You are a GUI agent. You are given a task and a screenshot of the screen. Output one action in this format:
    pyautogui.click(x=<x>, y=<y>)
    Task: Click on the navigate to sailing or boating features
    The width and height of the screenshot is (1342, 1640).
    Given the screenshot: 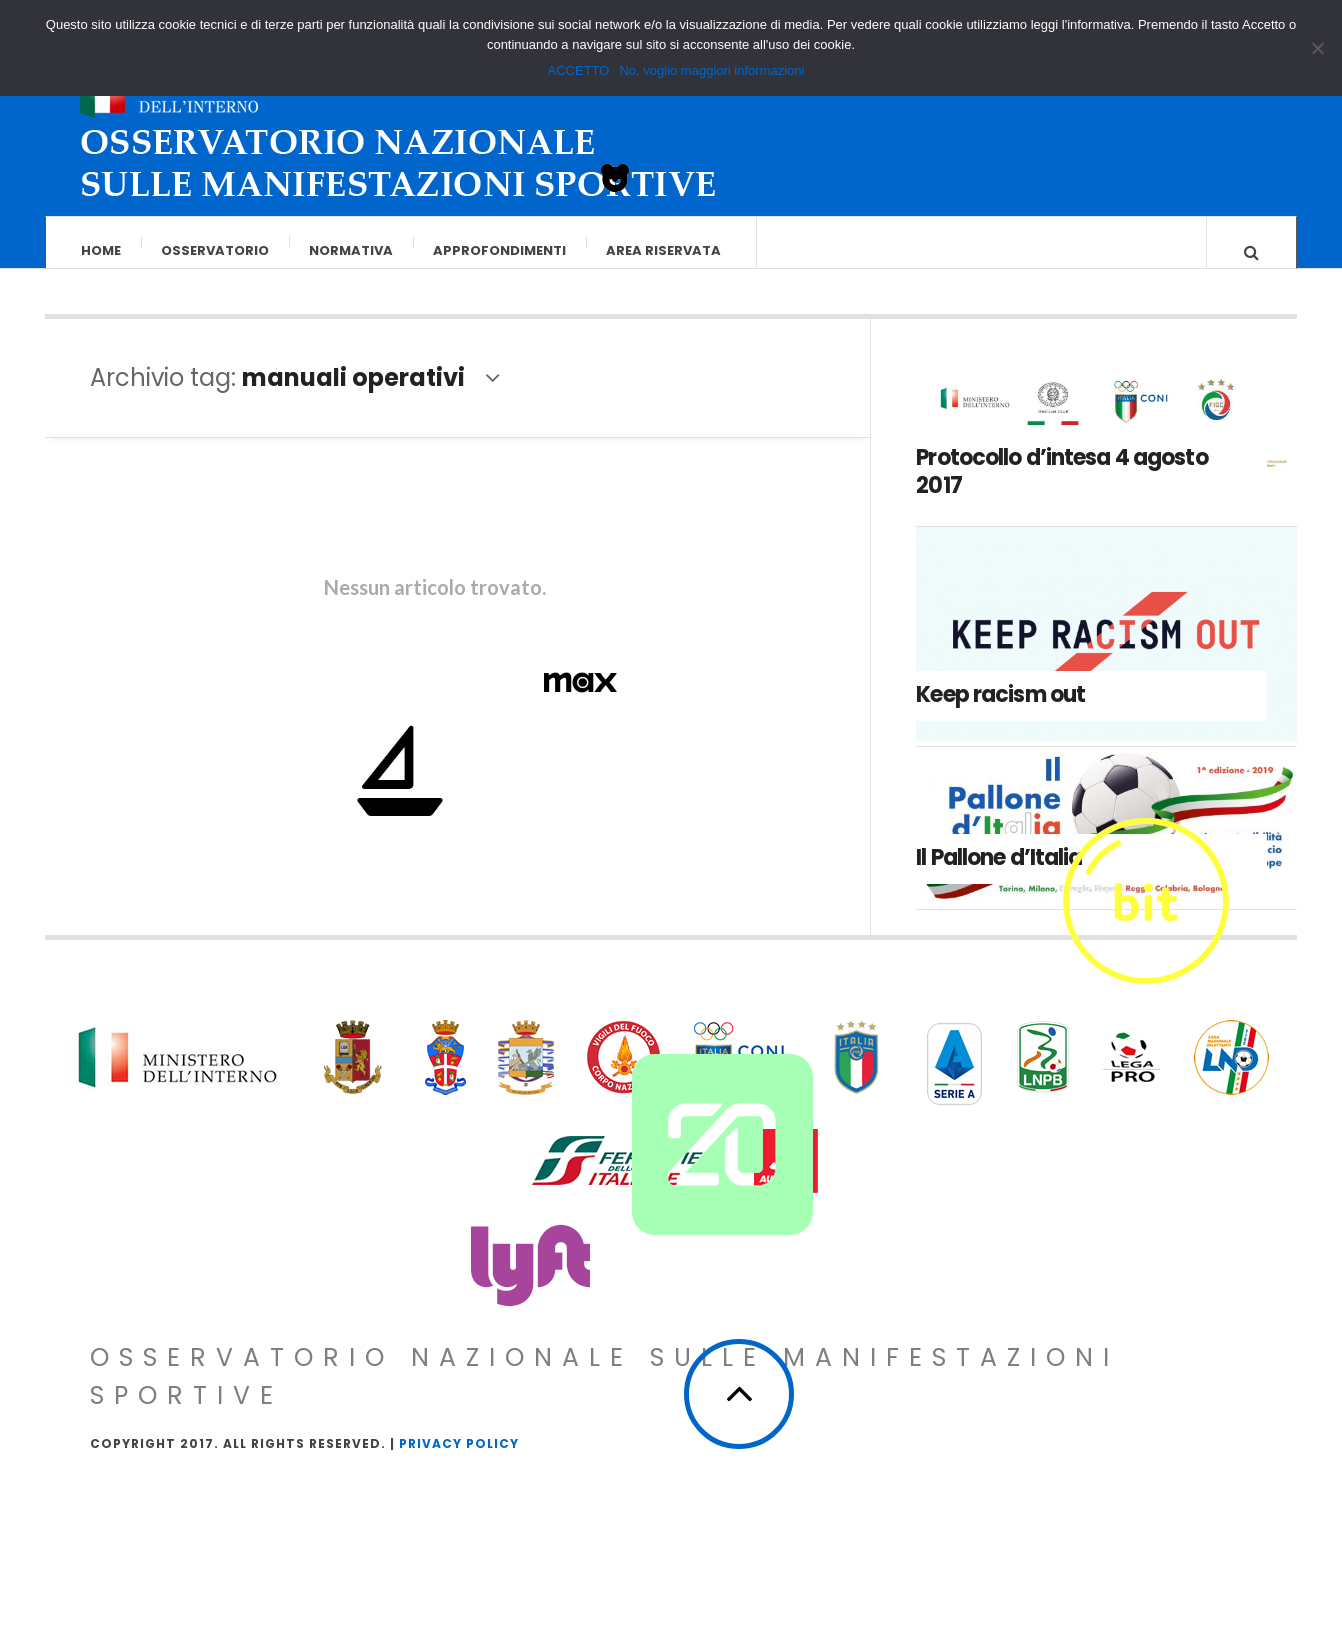 What is the action you would take?
    pyautogui.click(x=400, y=771)
    